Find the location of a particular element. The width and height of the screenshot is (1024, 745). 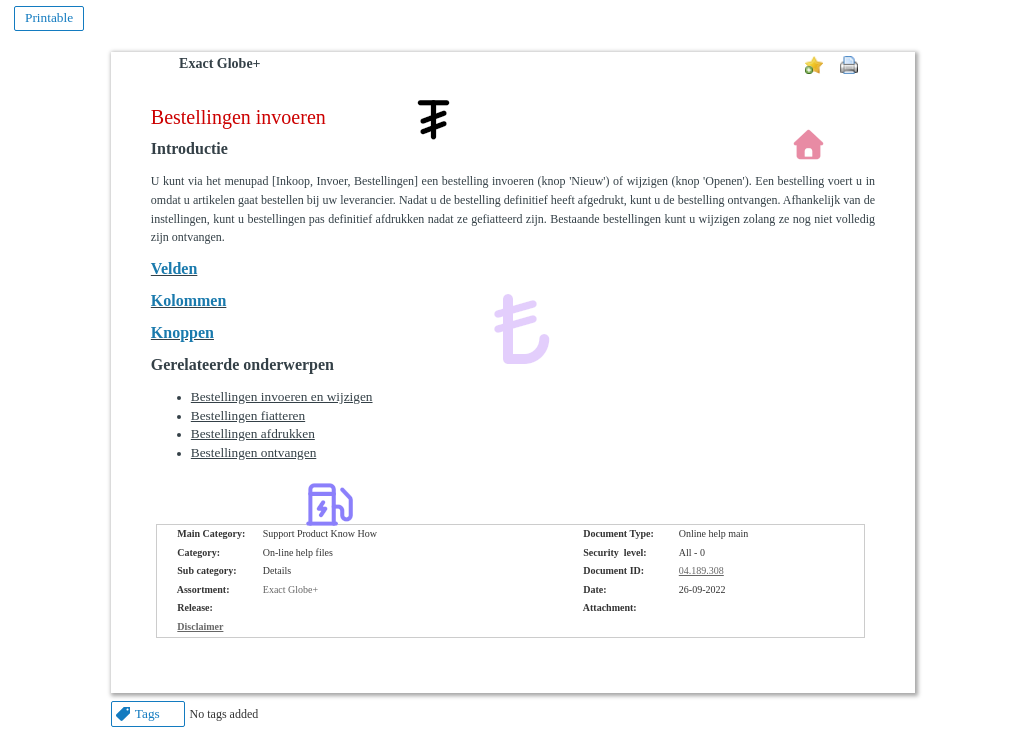

find nearby electric vehicle charging stations is located at coordinates (329, 504).